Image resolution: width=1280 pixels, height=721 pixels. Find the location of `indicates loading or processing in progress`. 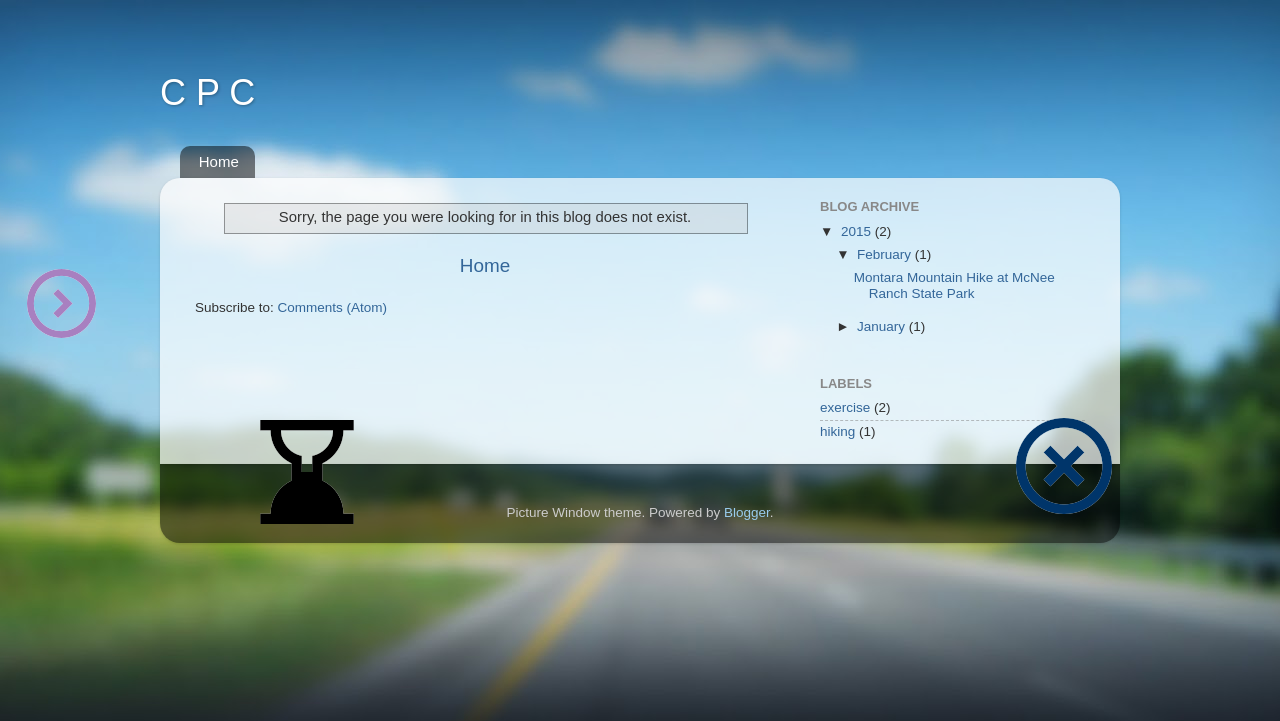

indicates loading or processing in progress is located at coordinates (307, 472).